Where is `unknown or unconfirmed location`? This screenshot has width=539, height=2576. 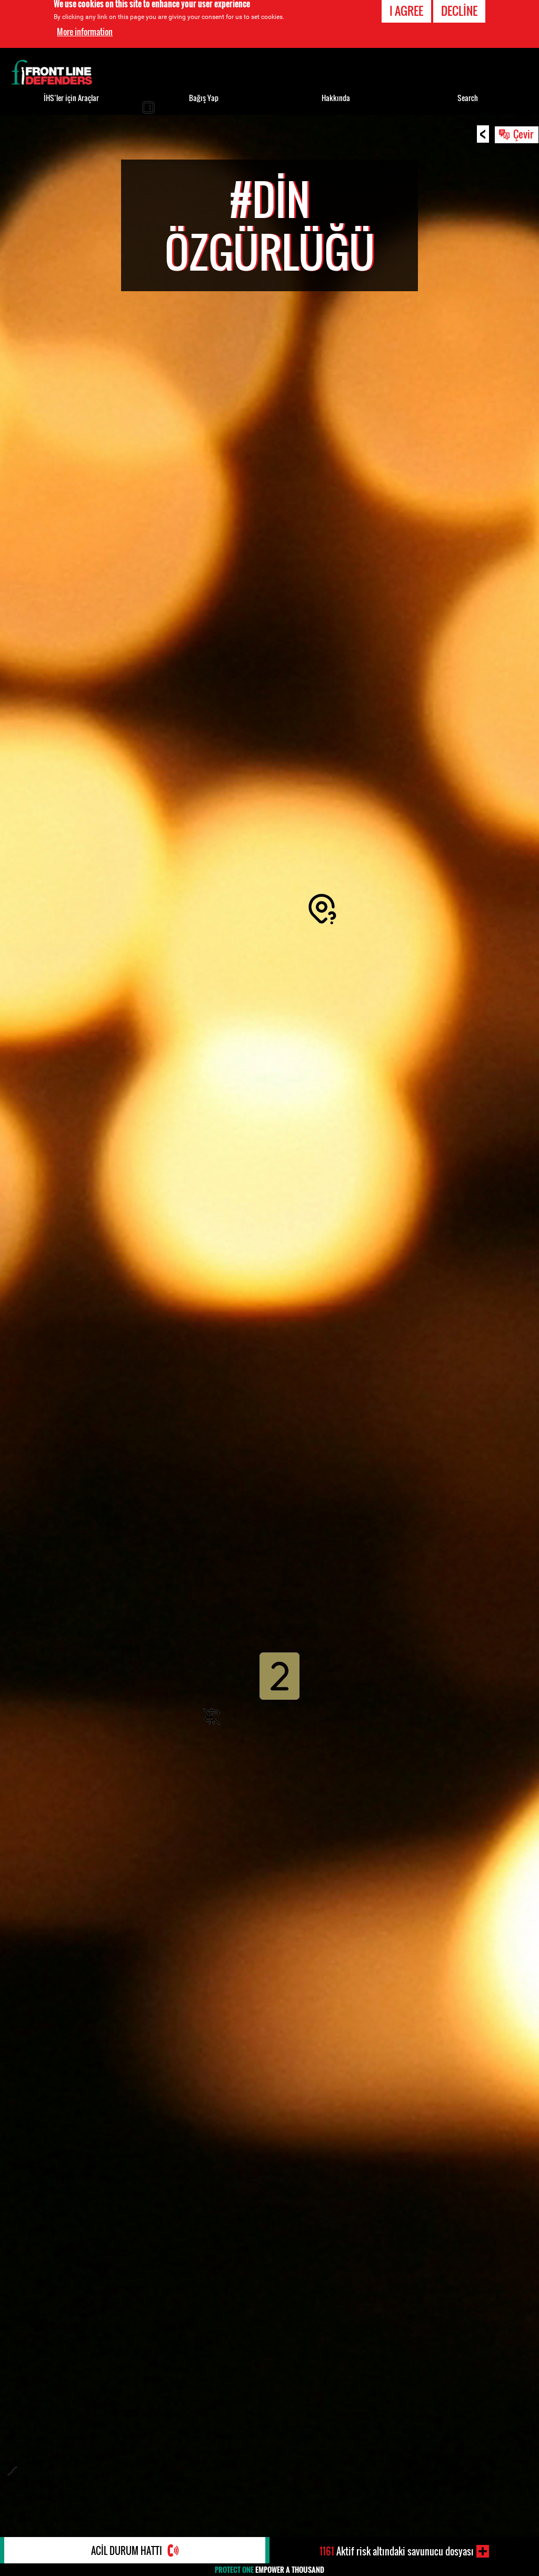
unknown or unconfirmed location is located at coordinates (322, 908).